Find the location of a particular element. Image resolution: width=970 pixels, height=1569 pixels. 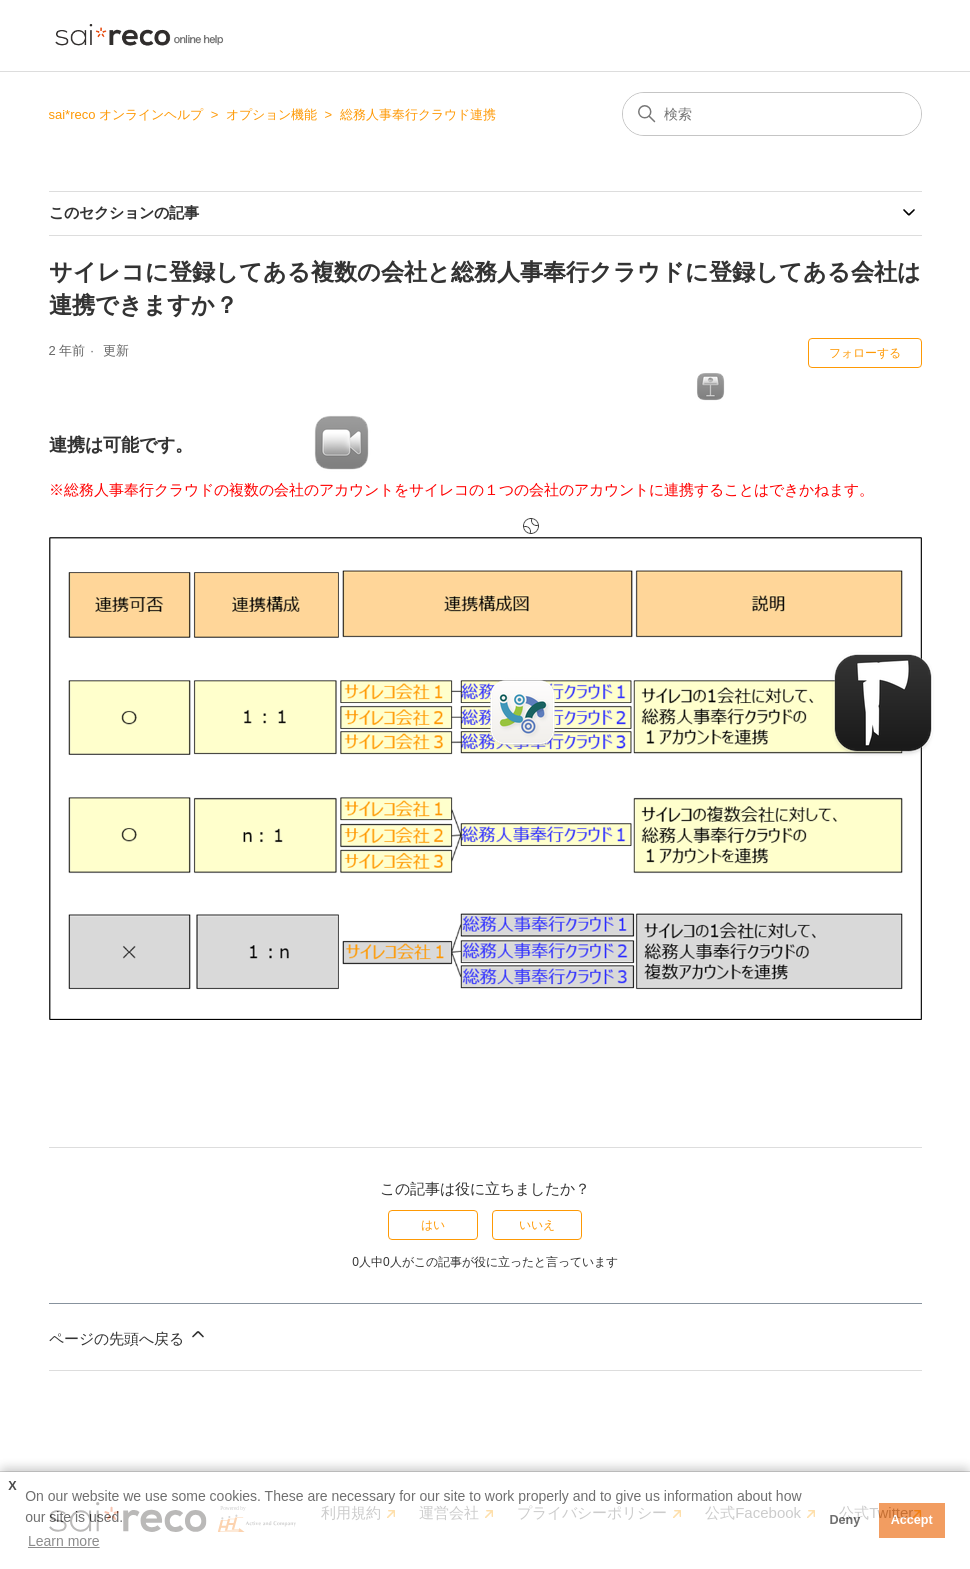

launch The Long Dark game is located at coordinates (883, 703).